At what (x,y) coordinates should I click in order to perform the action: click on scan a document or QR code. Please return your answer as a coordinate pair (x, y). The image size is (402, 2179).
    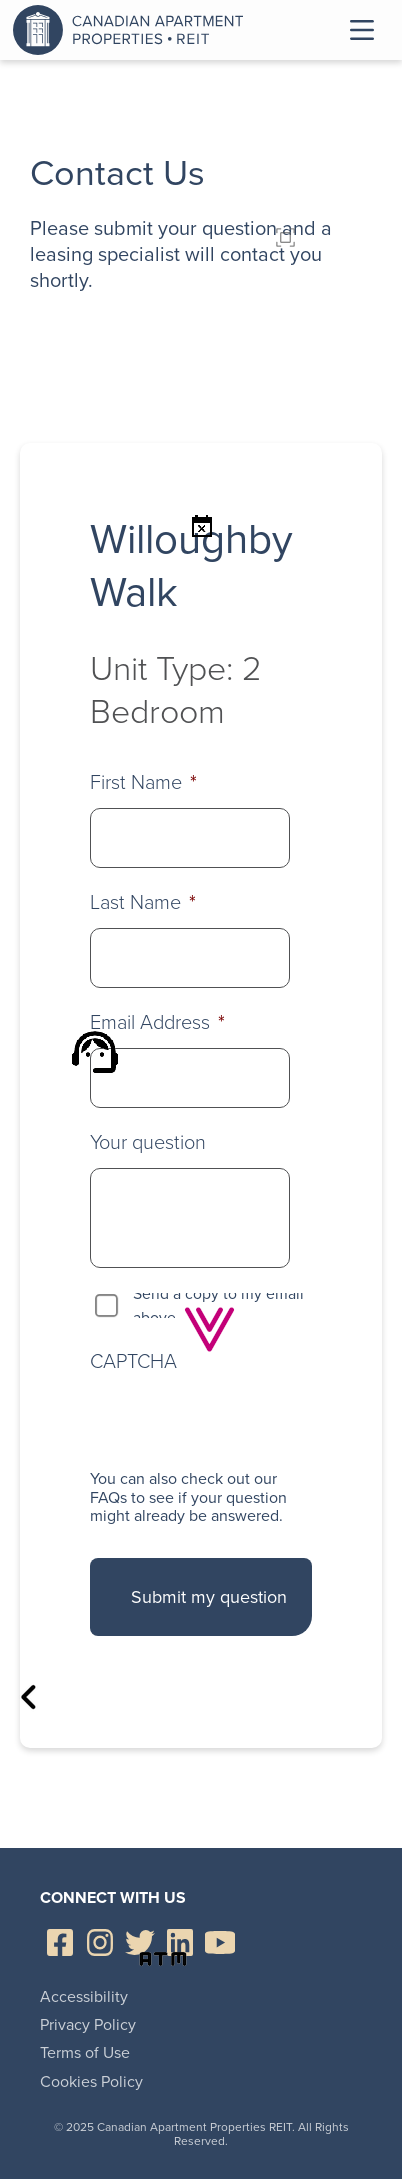
    Looking at the image, I should click on (285, 237).